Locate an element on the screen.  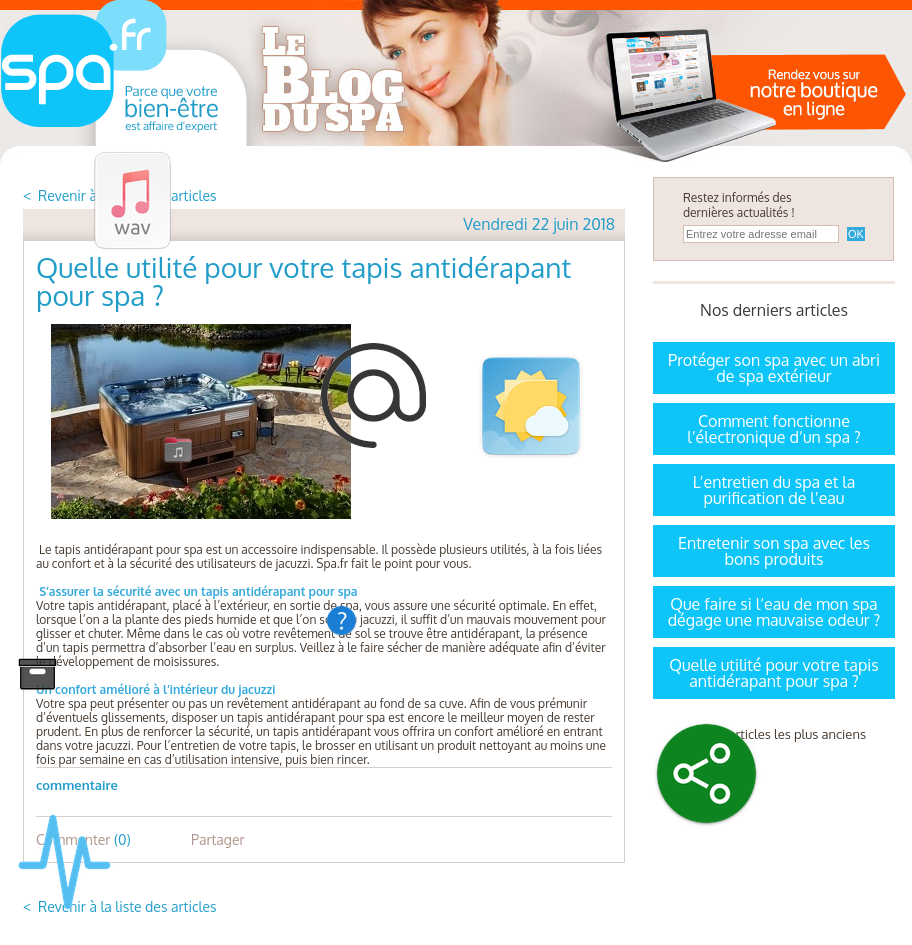
view system activity or performance trace is located at coordinates (65, 860).